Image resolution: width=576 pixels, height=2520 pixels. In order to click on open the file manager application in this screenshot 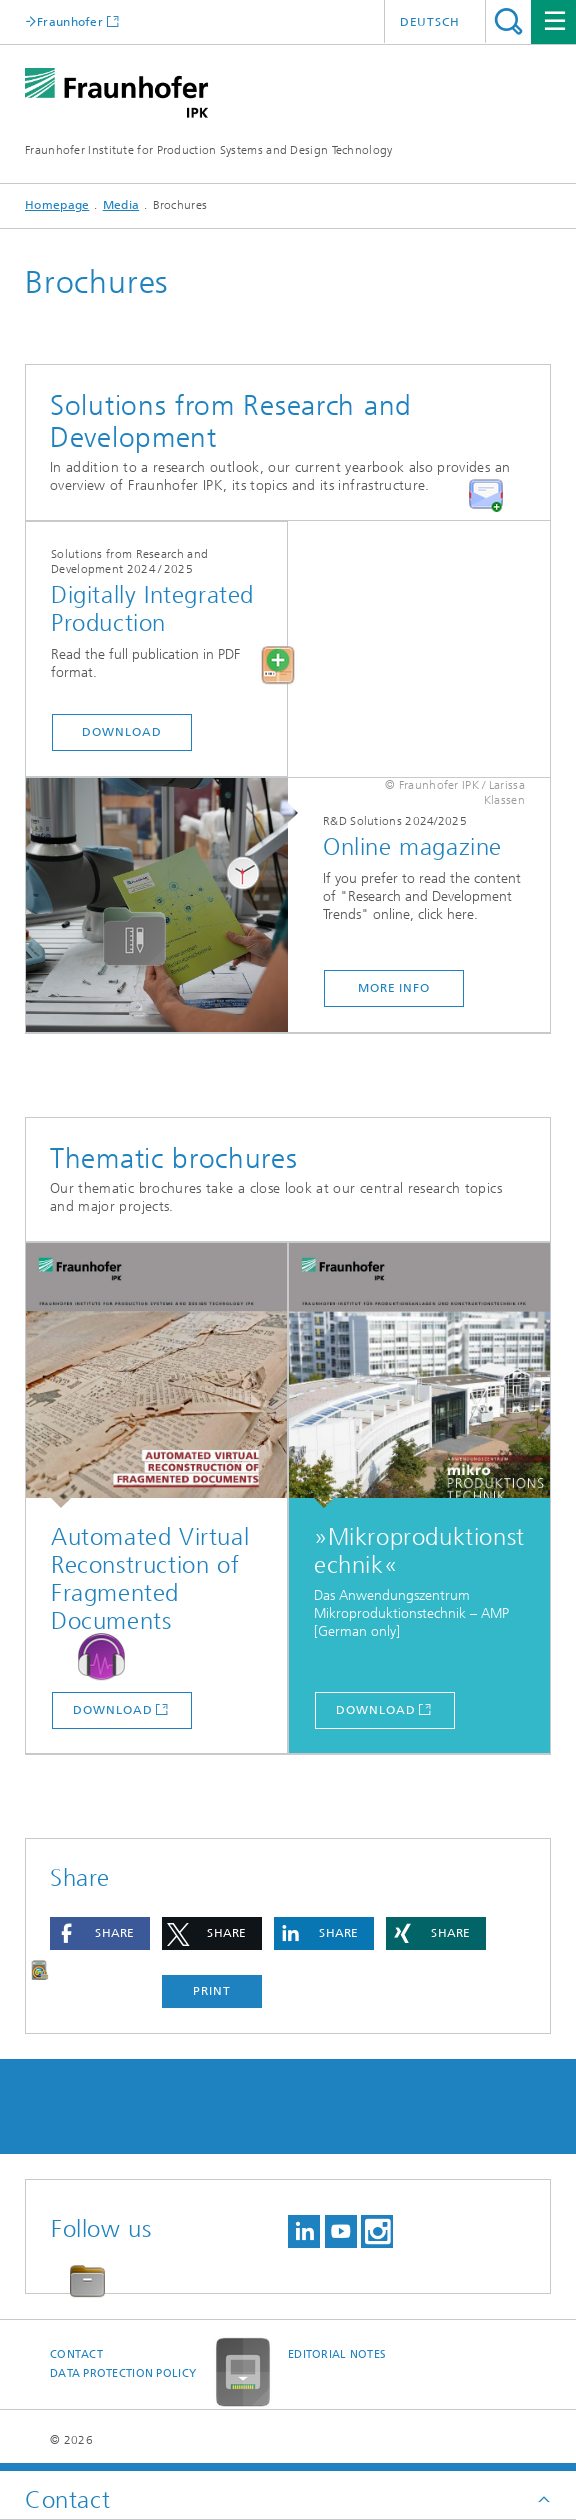, I will do `click(87, 2280)`.